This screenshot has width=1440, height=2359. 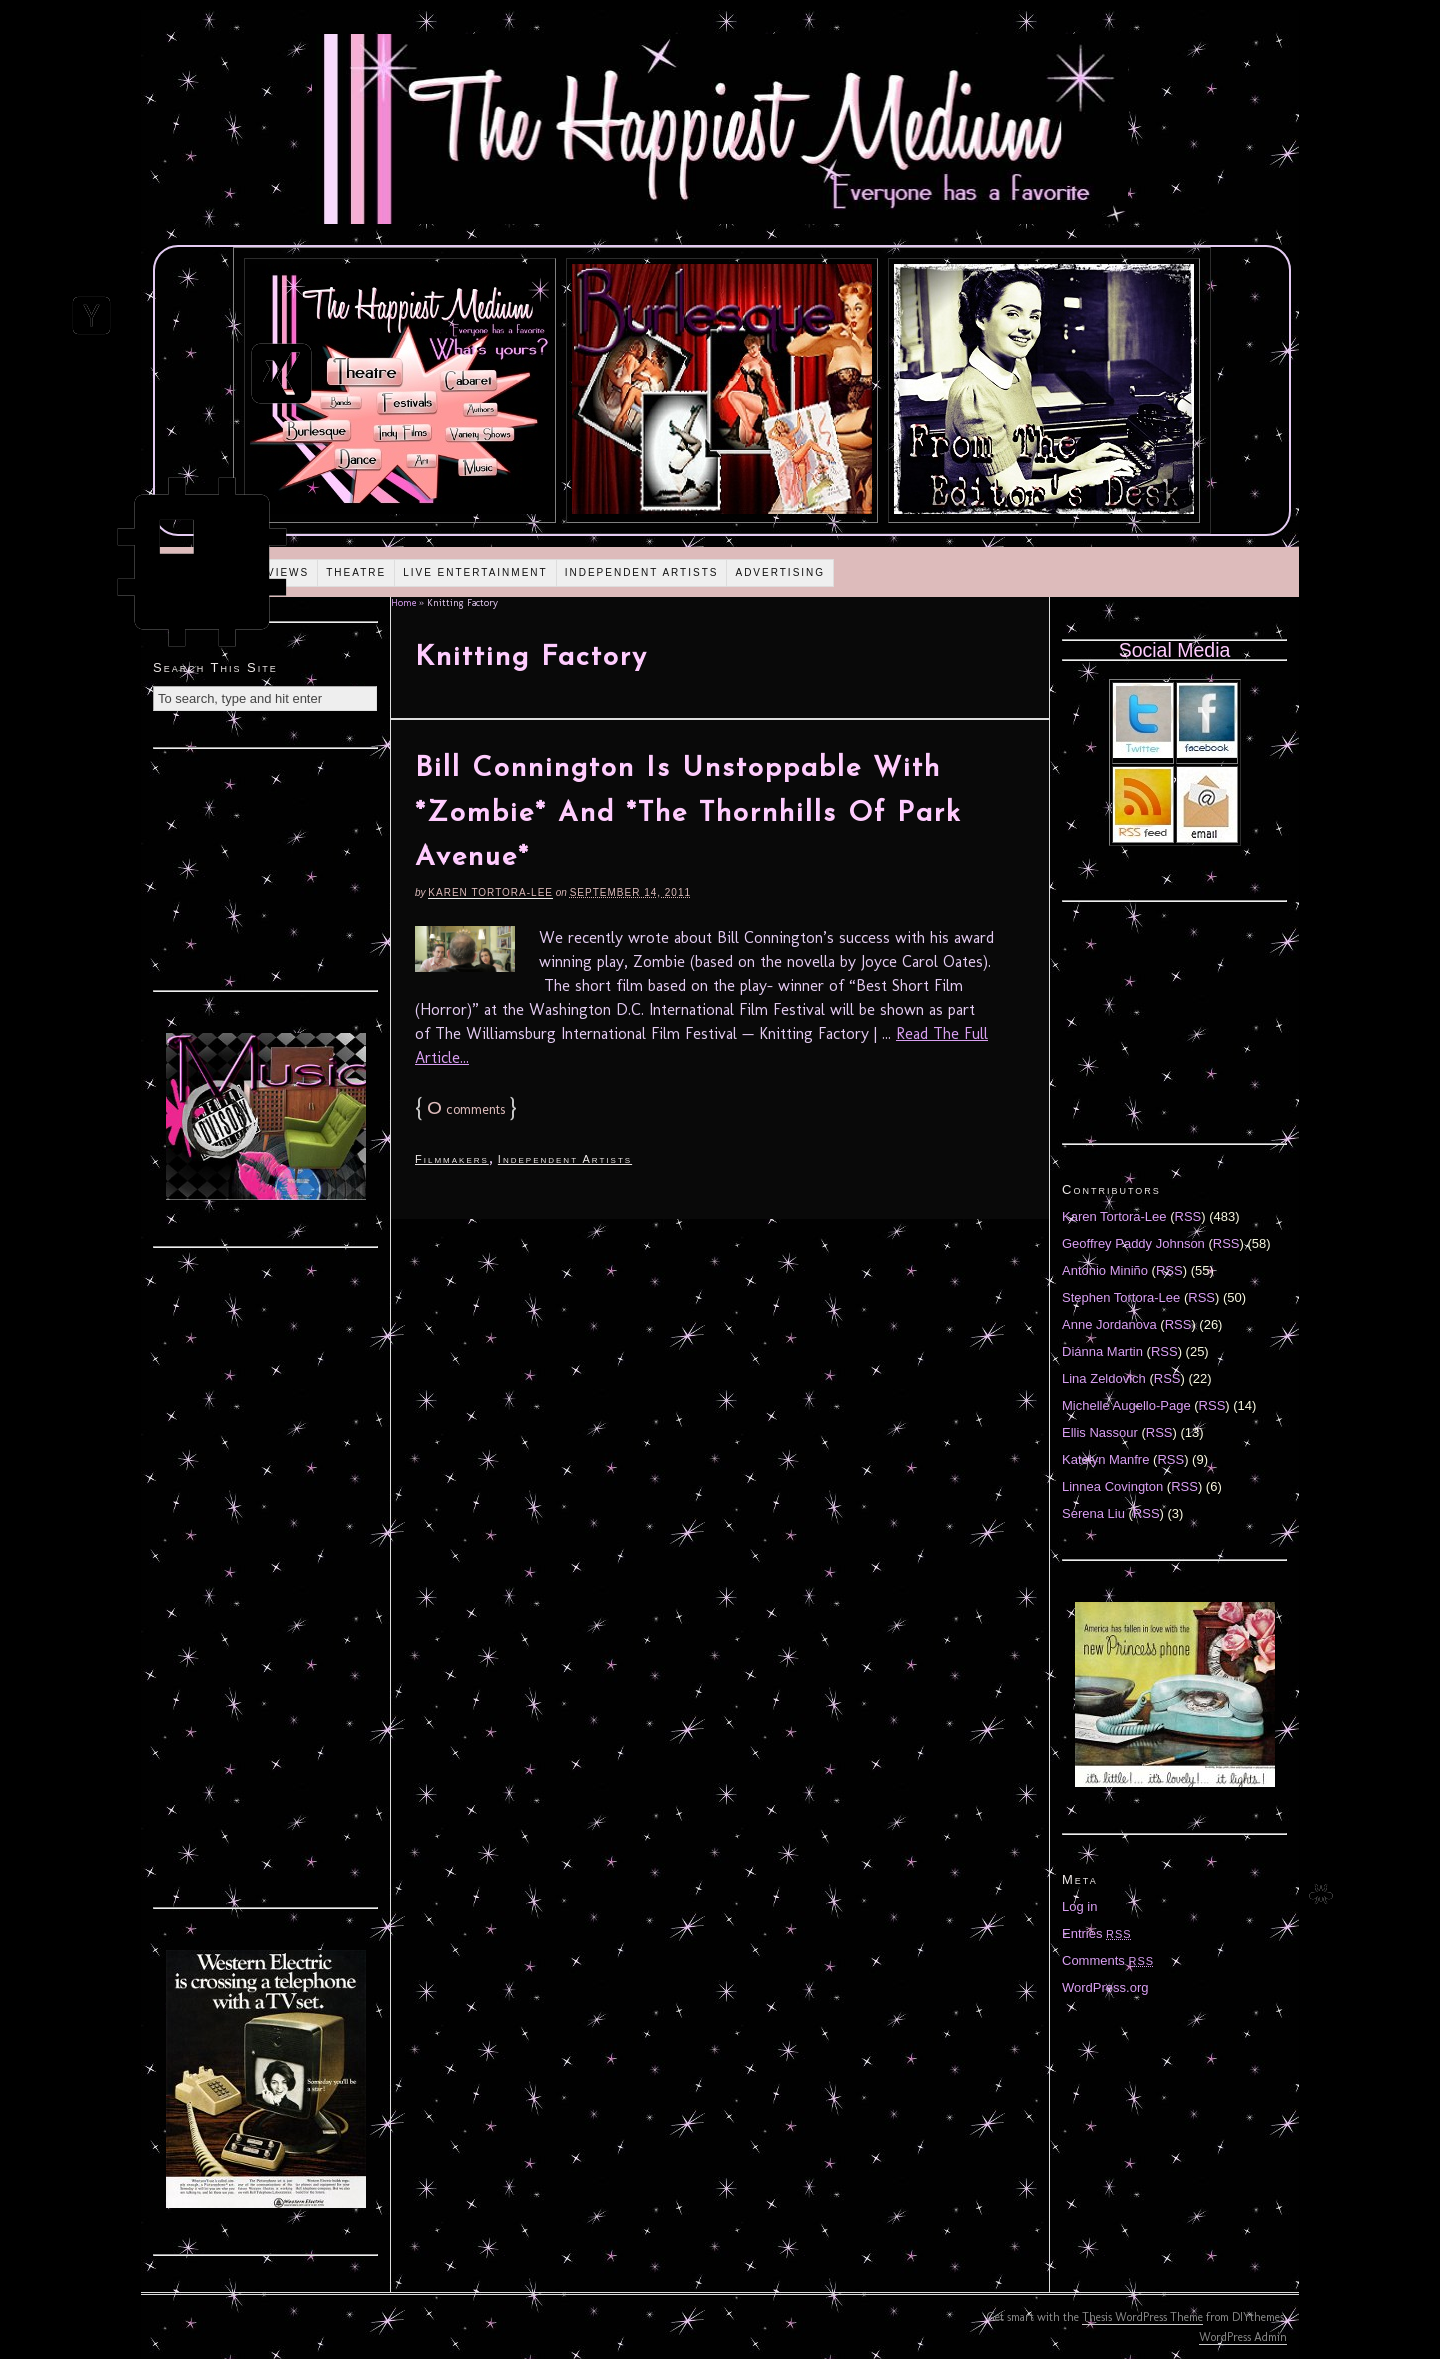 I want to click on view CPU or processor information, so click(x=202, y=562).